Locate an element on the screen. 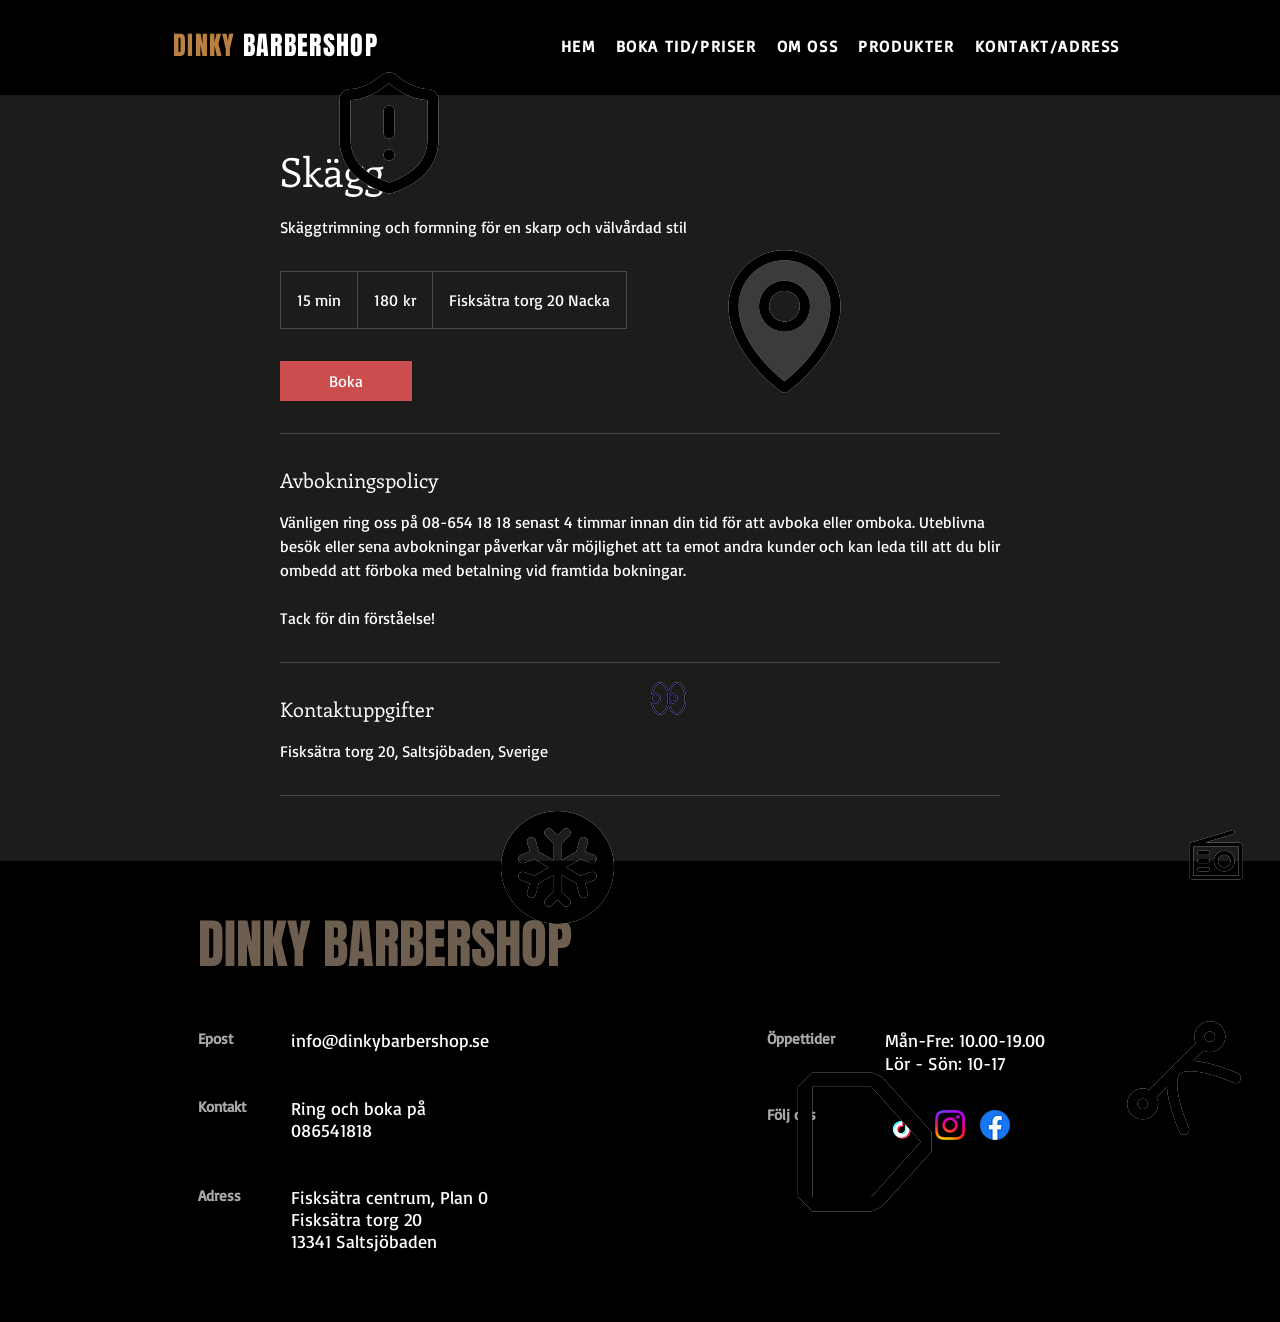 The width and height of the screenshot is (1280, 1322). access tangent or derivative tools in a math application is located at coordinates (1184, 1078).